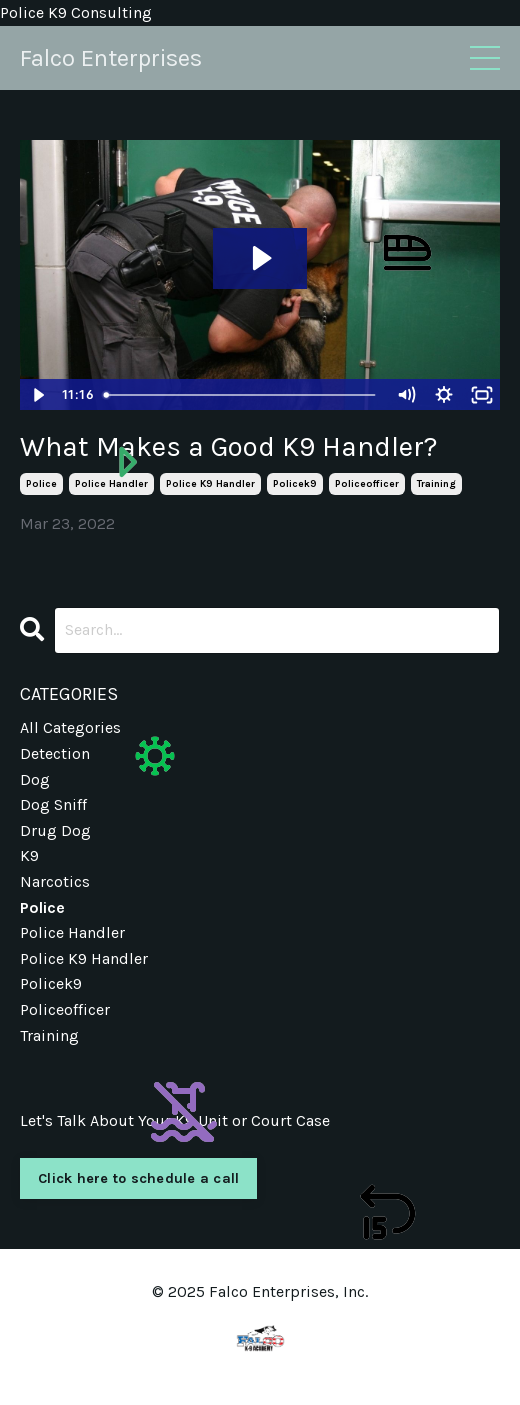 The width and height of the screenshot is (520, 1405). I want to click on pool closed or unavailable, so click(184, 1112).